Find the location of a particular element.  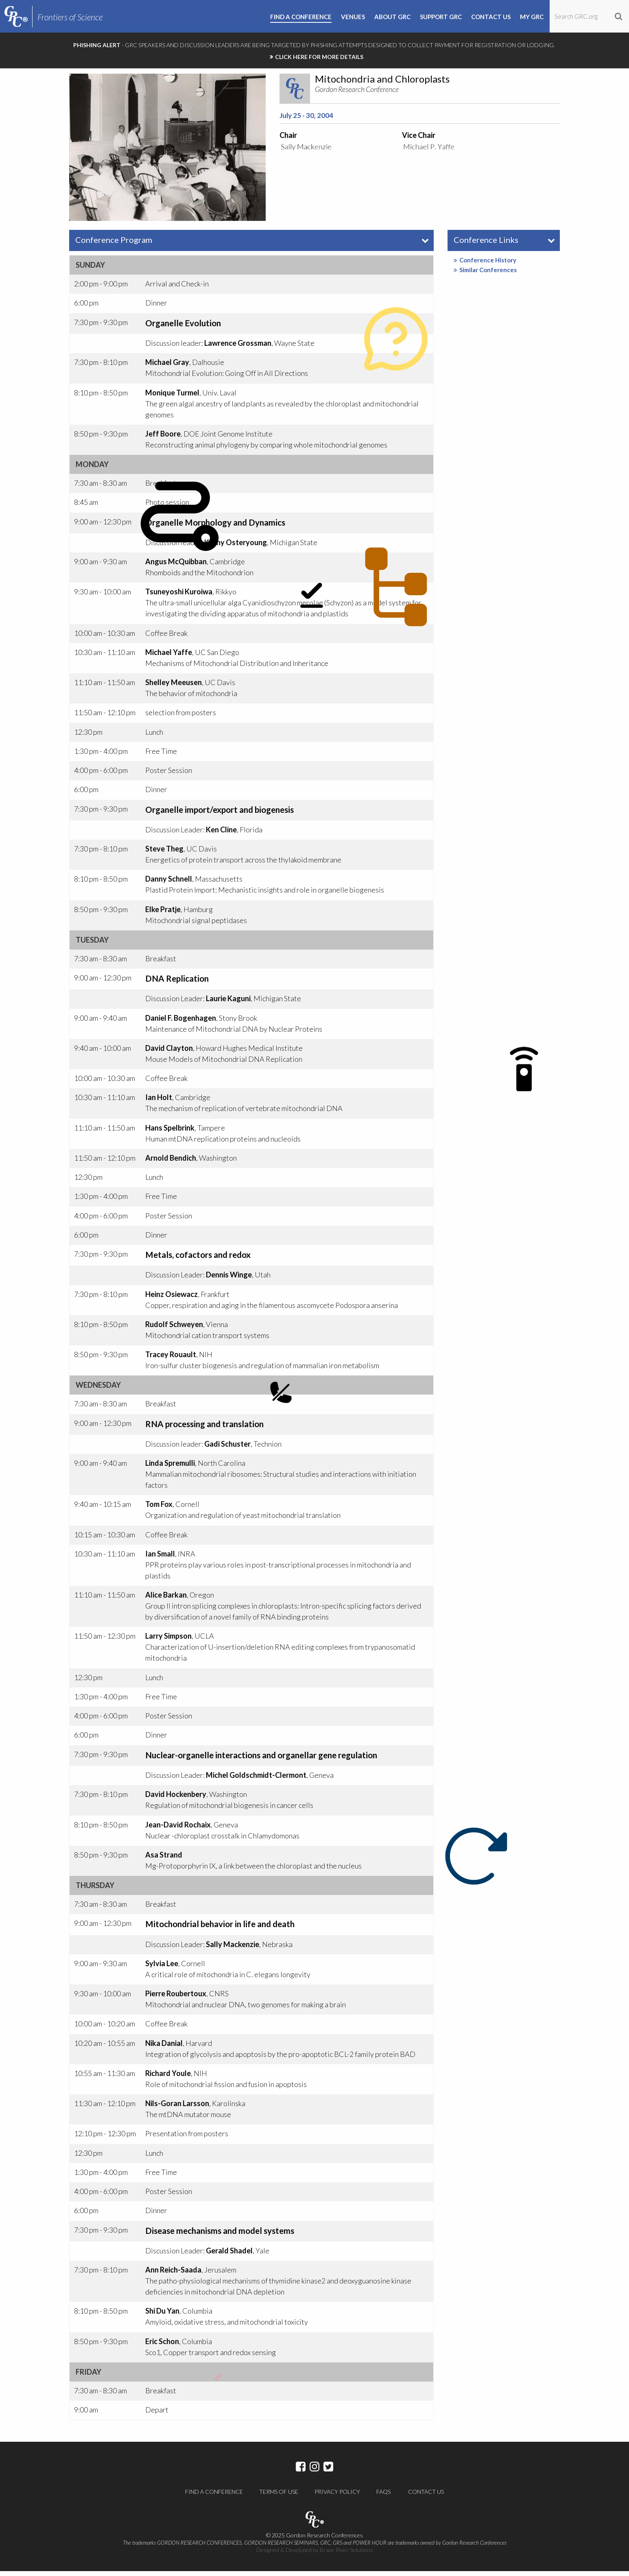

view or edit a route path is located at coordinates (179, 512).